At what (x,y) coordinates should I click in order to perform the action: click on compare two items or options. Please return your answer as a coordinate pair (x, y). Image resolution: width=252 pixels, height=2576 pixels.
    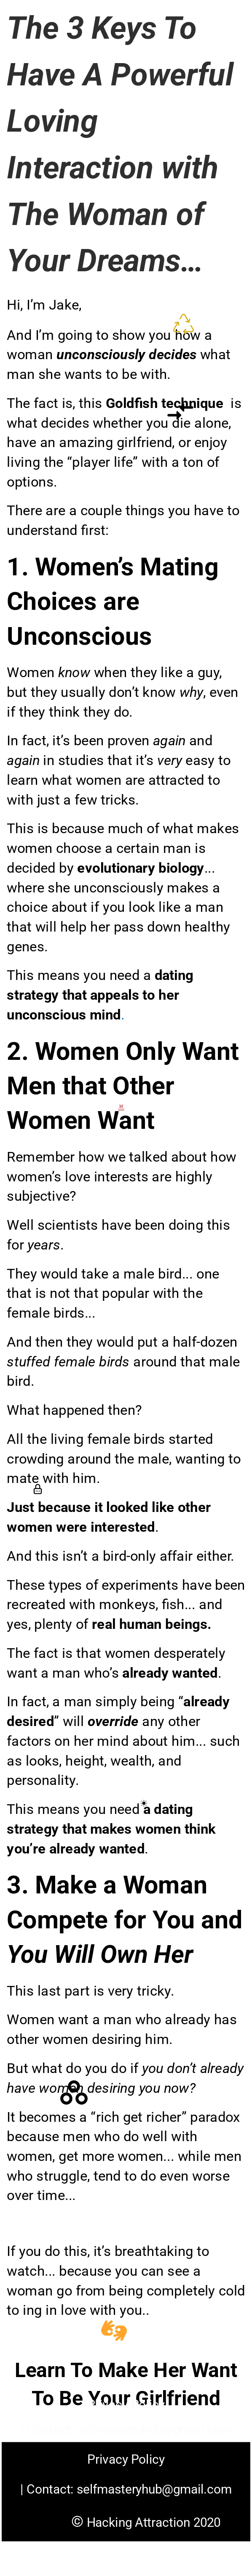
    Looking at the image, I should click on (180, 411).